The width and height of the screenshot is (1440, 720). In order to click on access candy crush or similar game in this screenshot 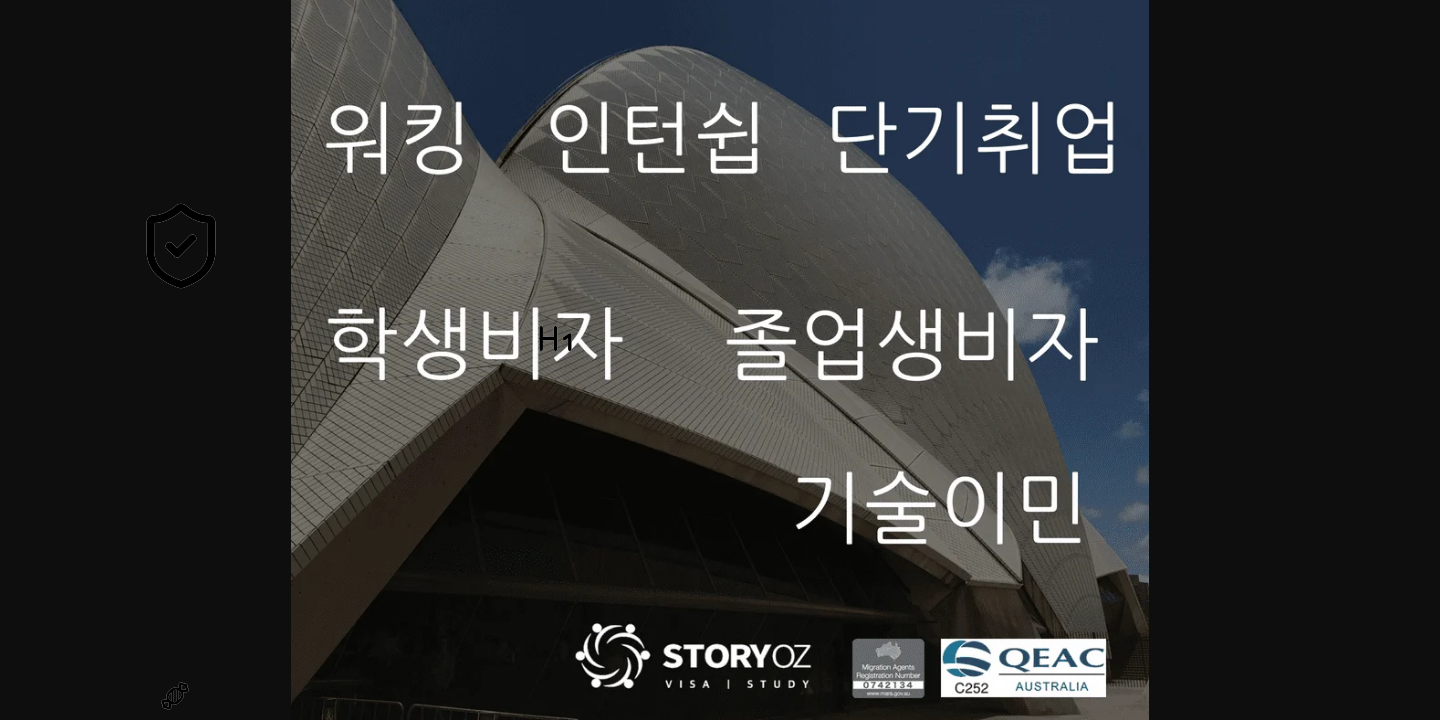, I will do `click(175, 696)`.